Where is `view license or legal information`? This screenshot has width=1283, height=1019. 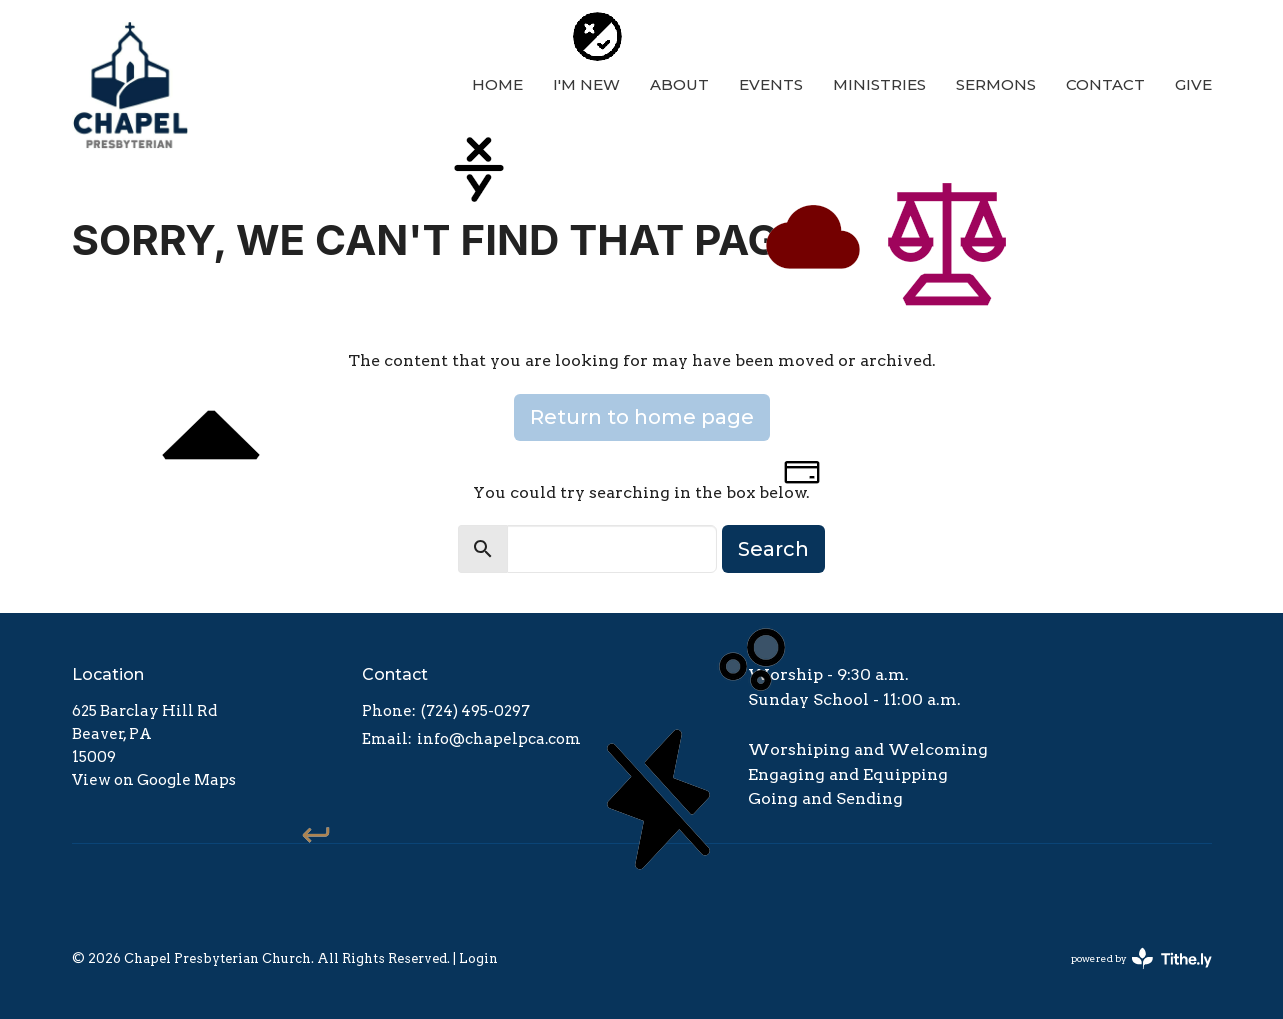
view license or legal information is located at coordinates (942, 246).